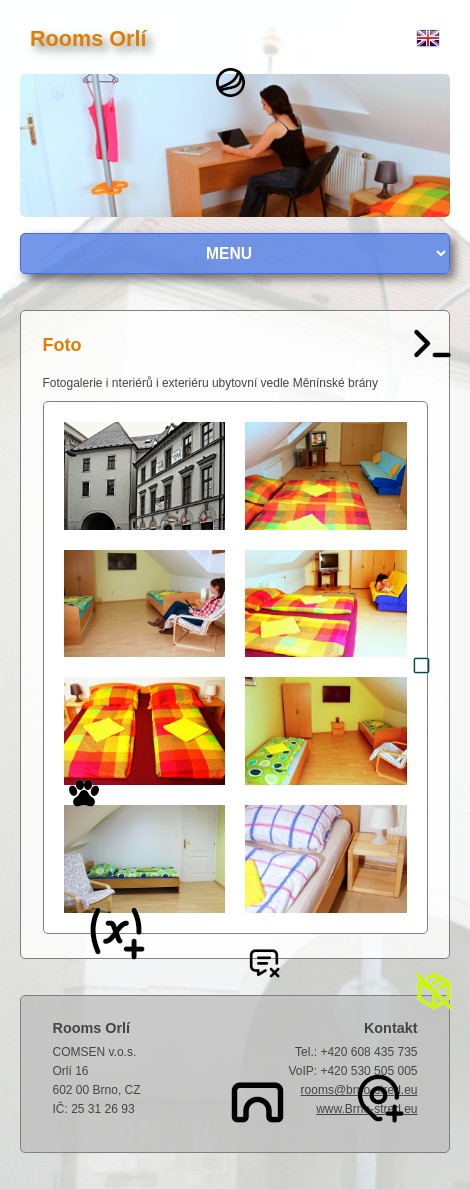 This screenshot has height=1189, width=470. I want to click on delete a message or conversation, so click(264, 962).